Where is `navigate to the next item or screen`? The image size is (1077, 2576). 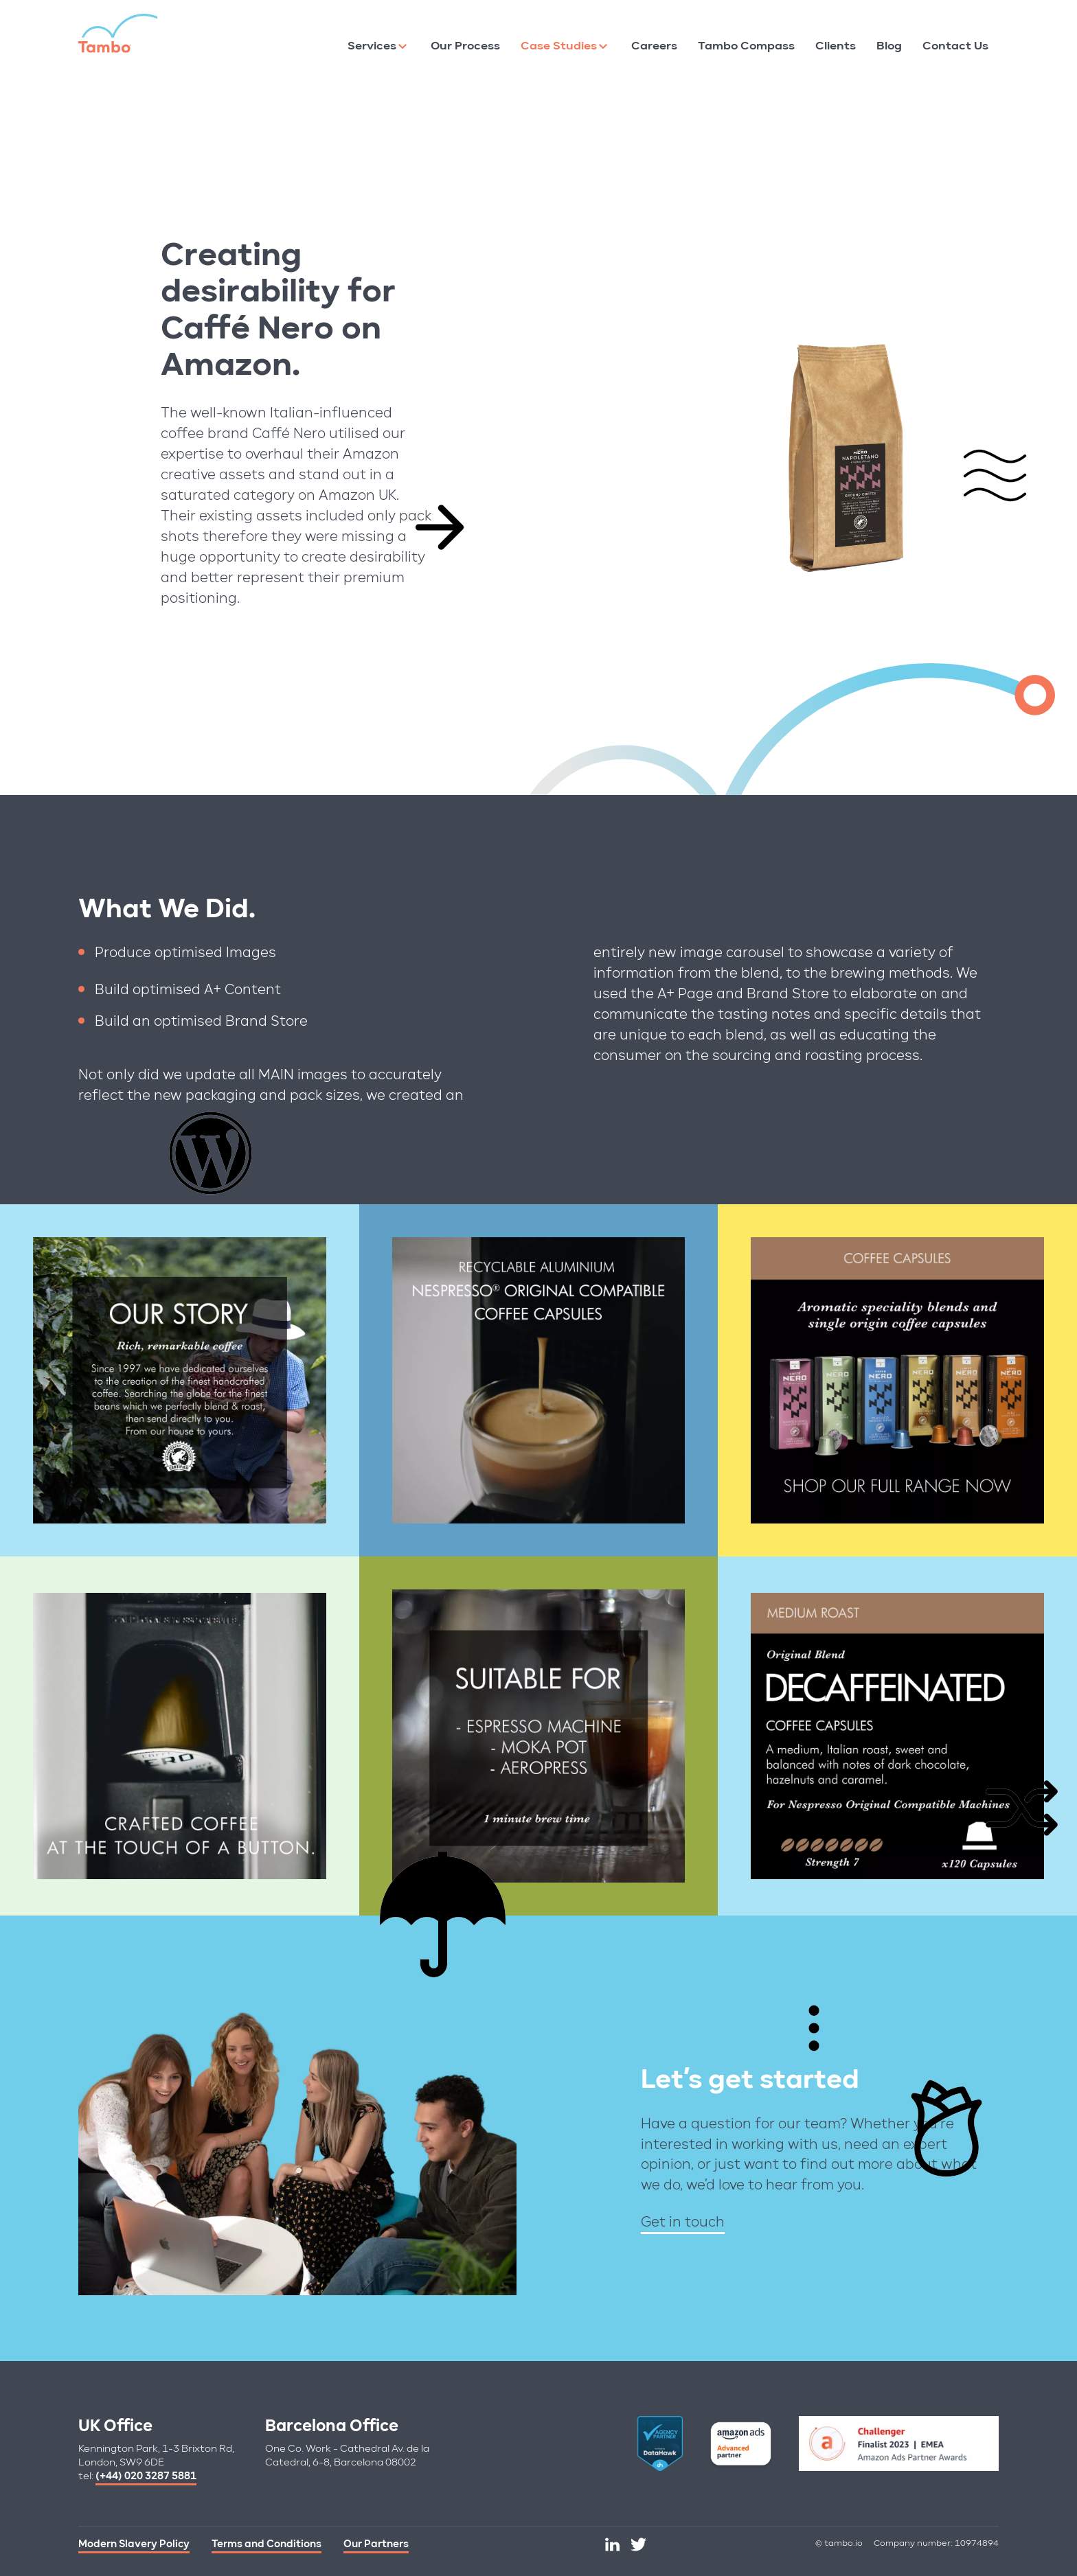
navigate to the next item or screen is located at coordinates (440, 527).